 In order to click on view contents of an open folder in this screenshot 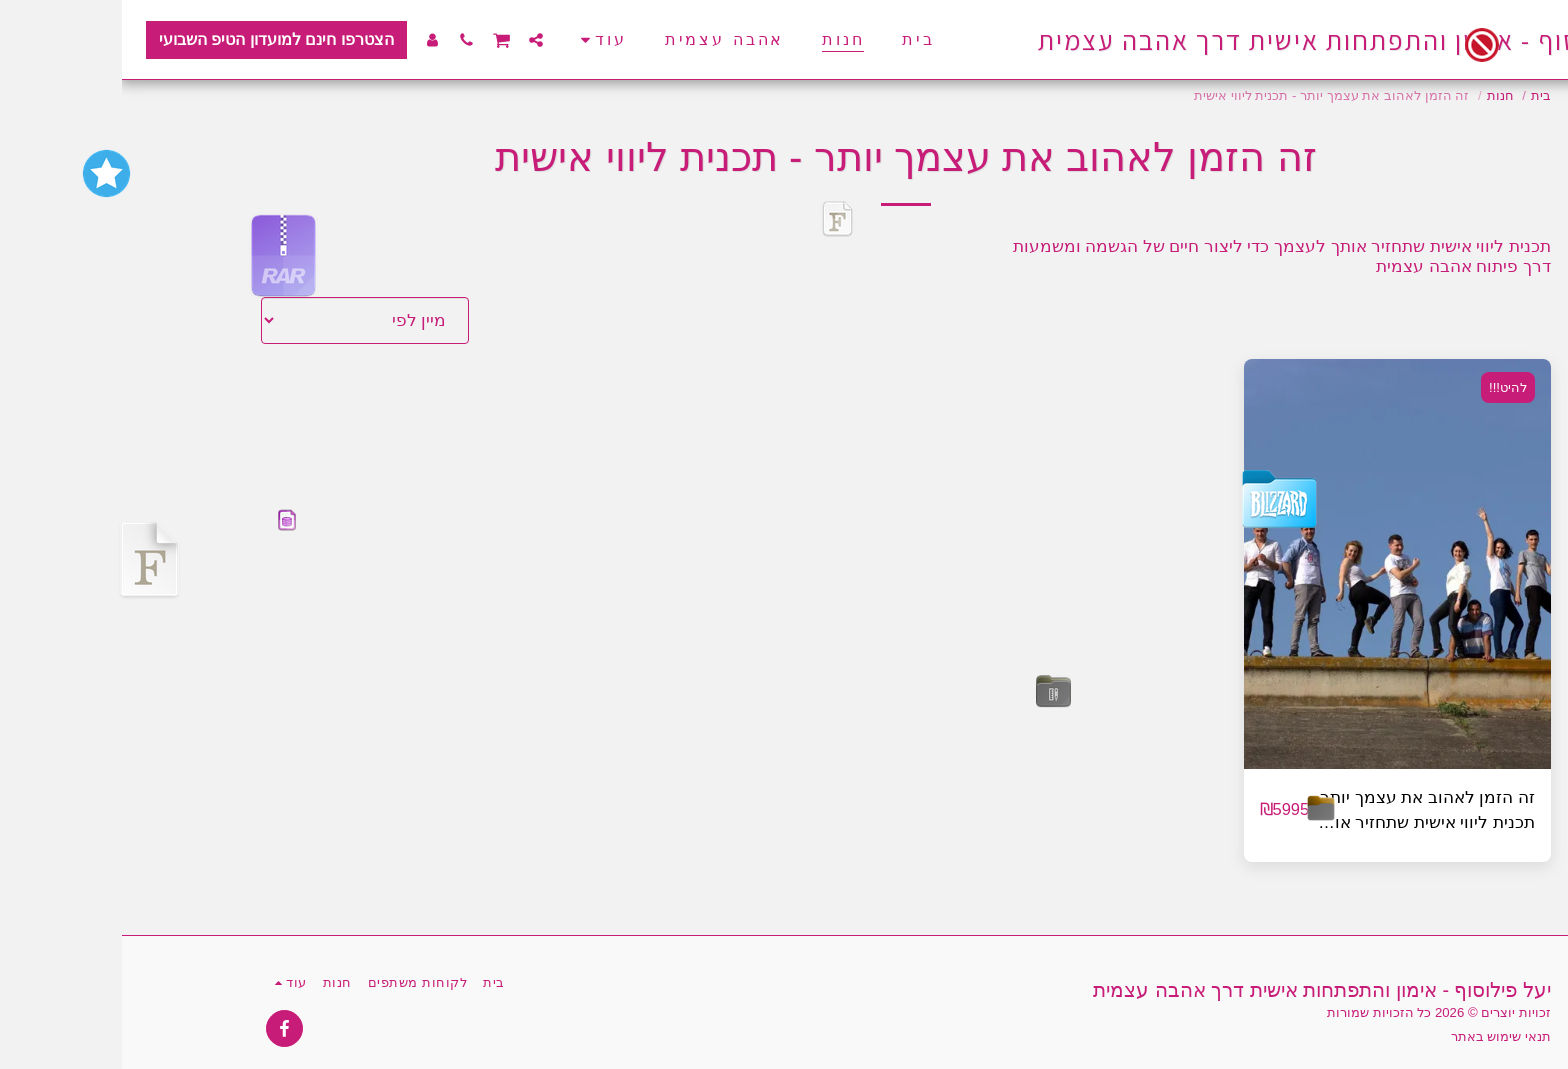, I will do `click(1321, 808)`.